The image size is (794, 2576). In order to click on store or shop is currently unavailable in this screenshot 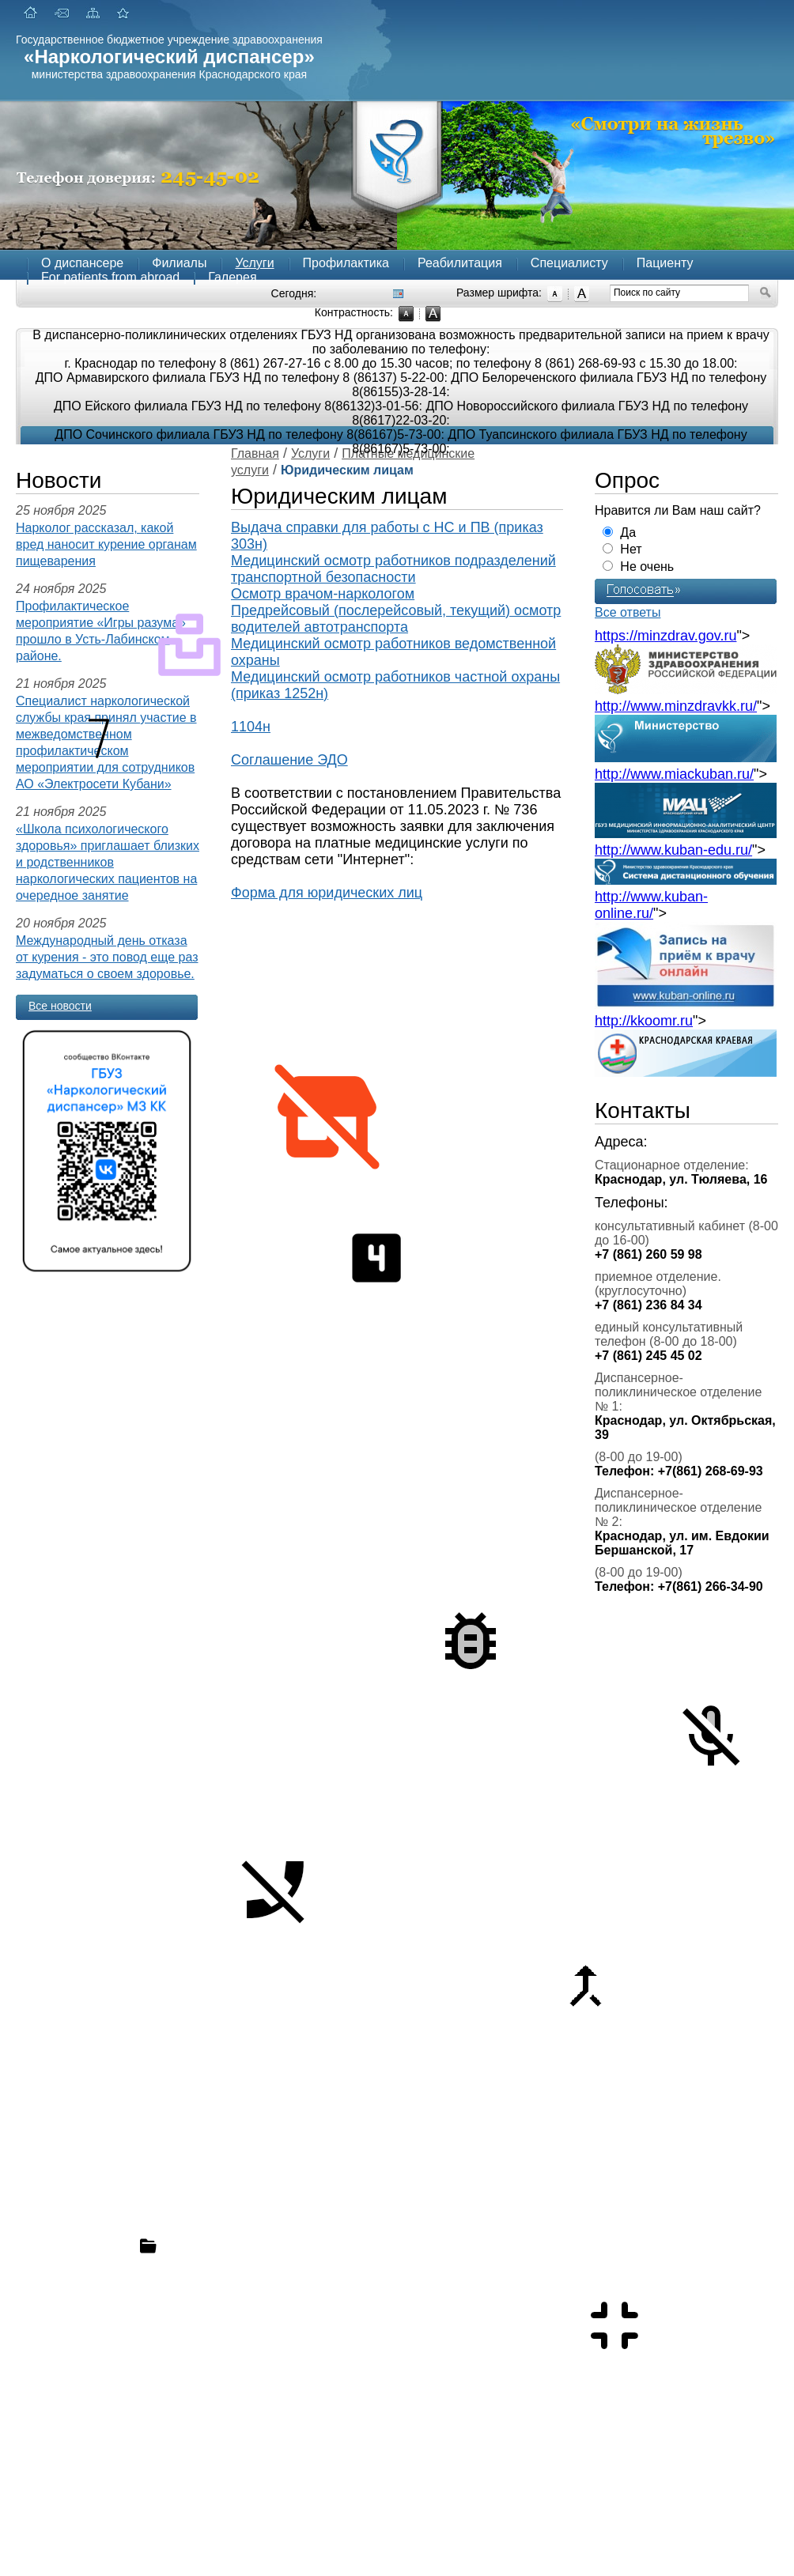, I will do `click(327, 1116)`.